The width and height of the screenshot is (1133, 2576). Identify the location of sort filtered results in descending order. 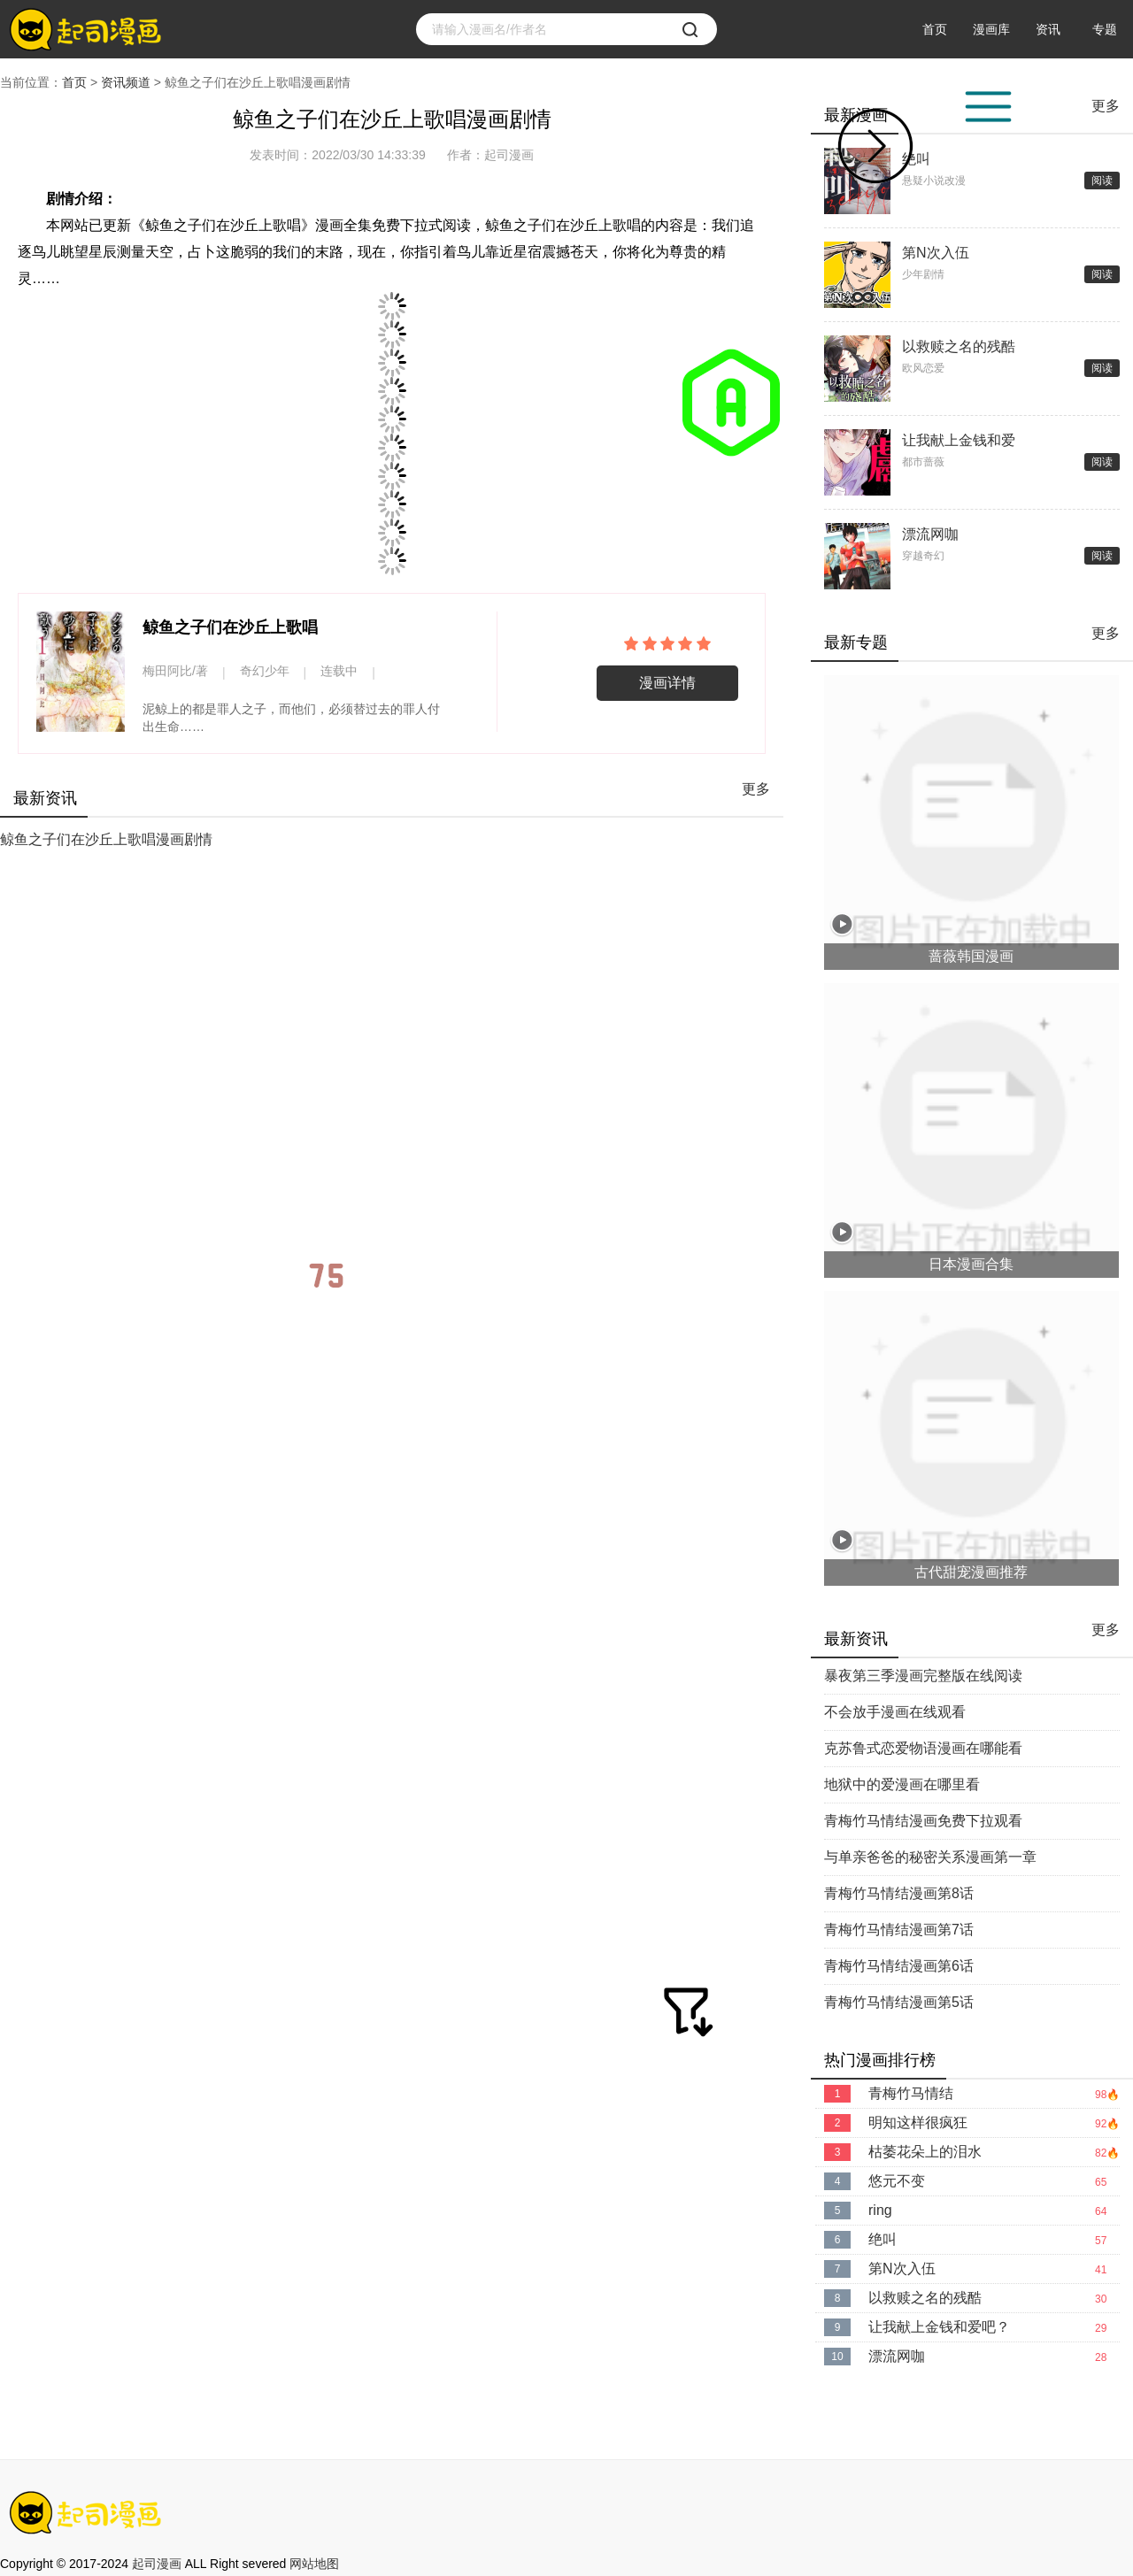
(686, 2010).